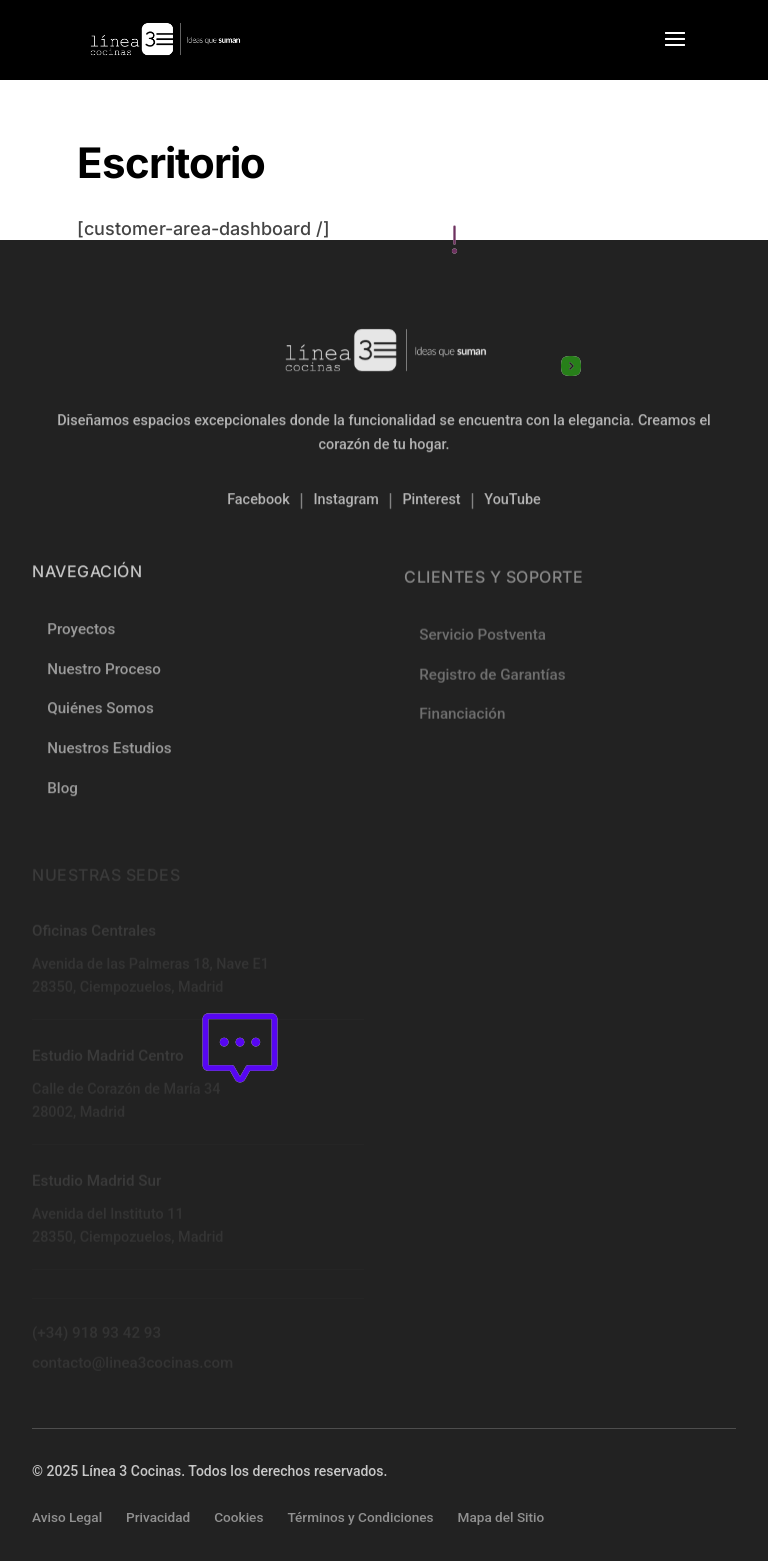 This screenshot has width=768, height=1561. I want to click on open chat or messaging, so click(240, 1045).